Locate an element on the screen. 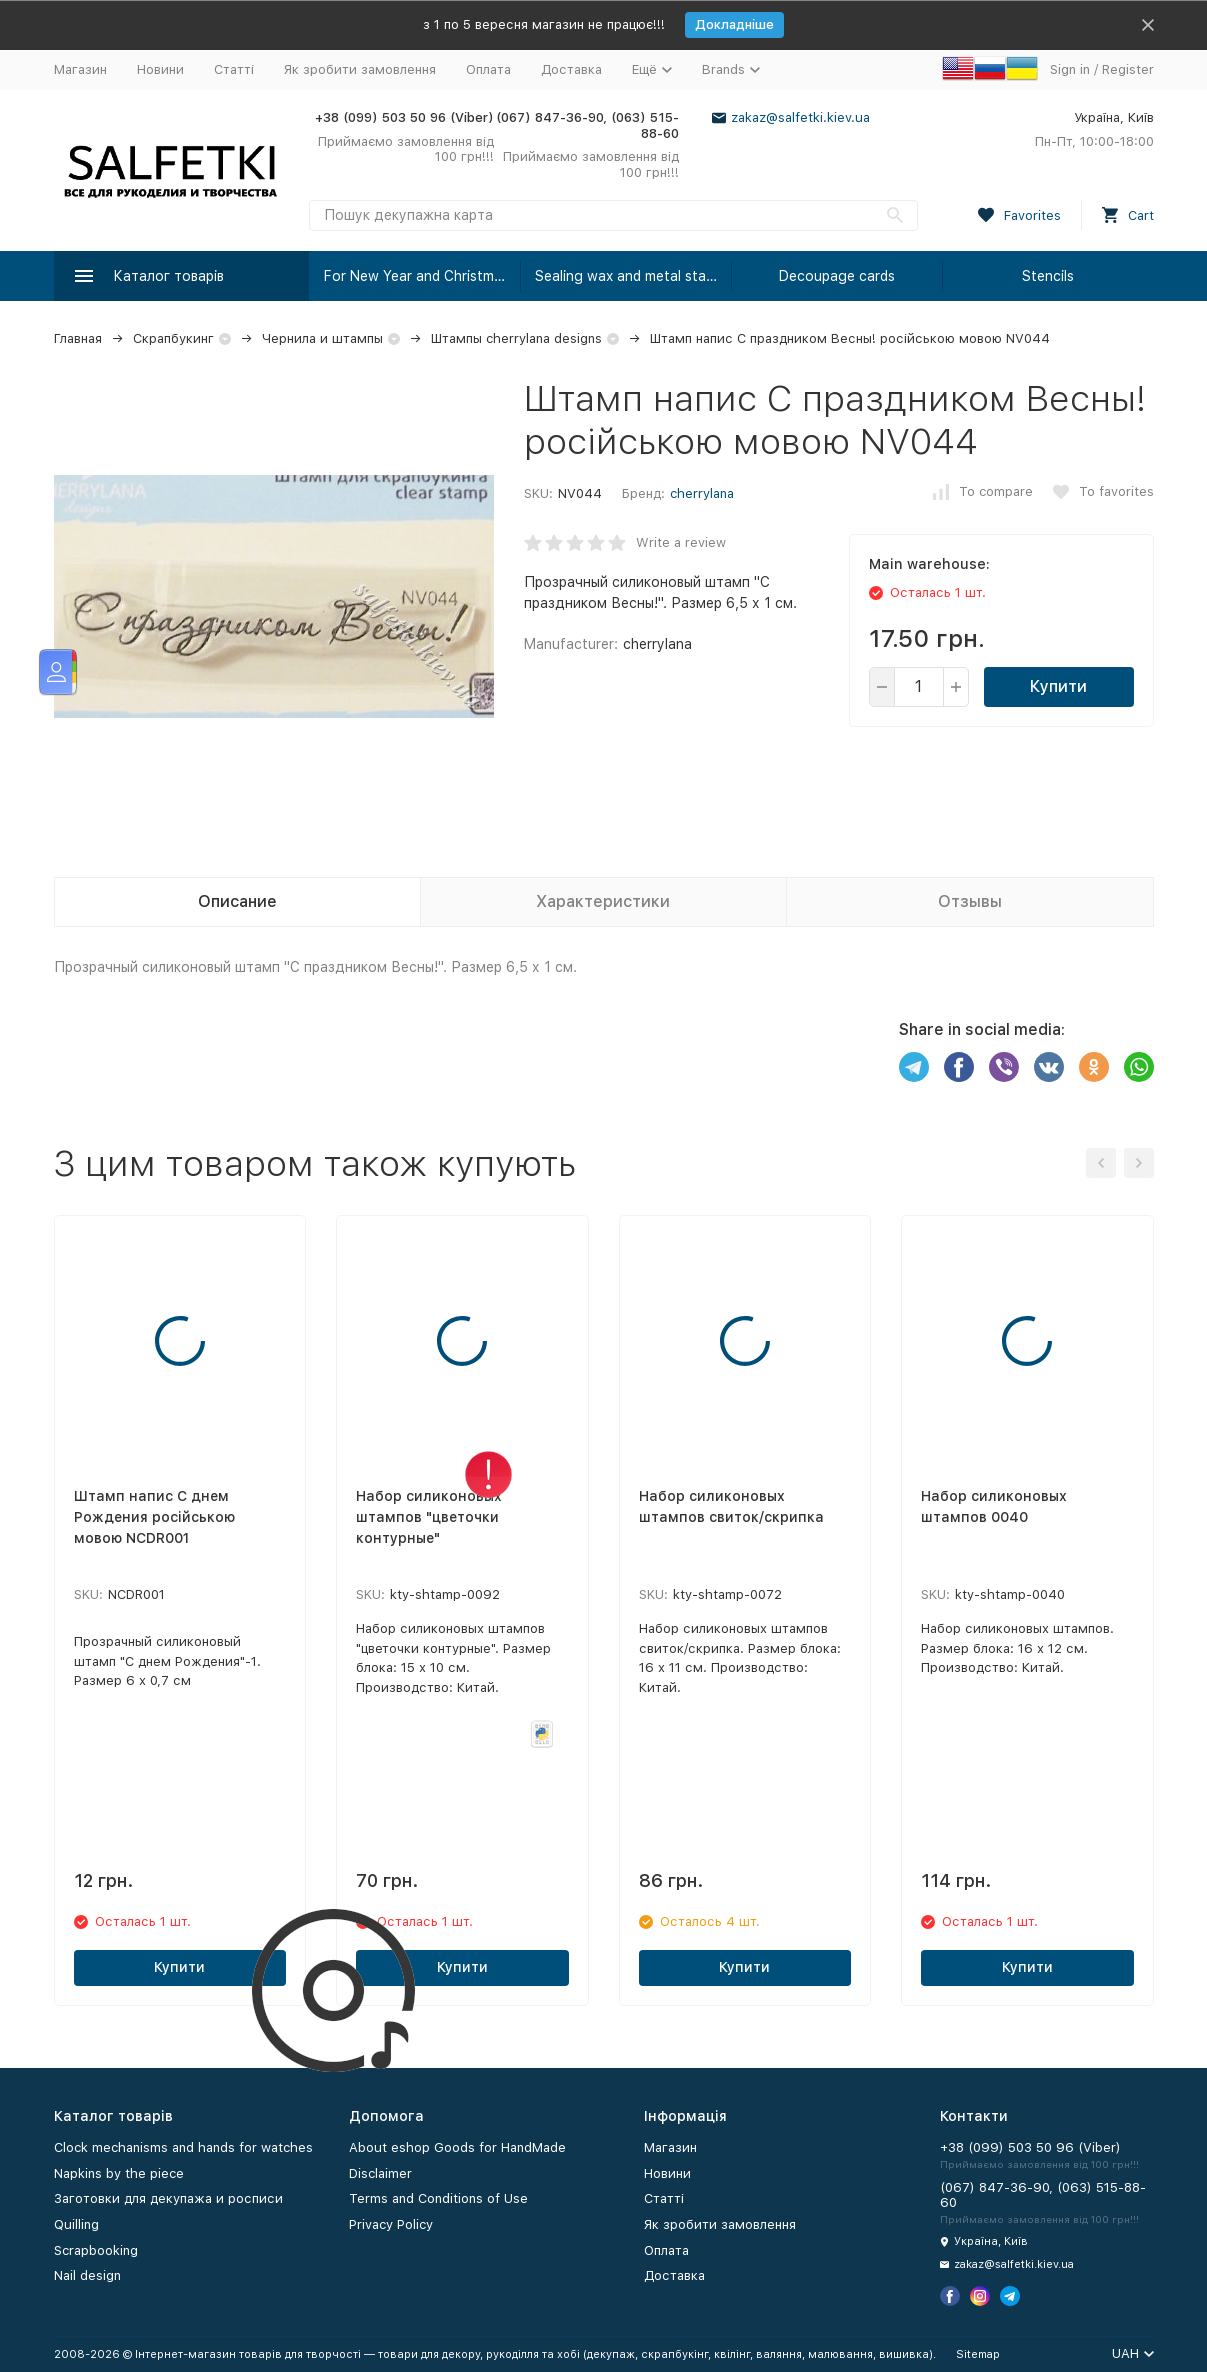  audio CD or music disc is located at coordinates (333, 1990).